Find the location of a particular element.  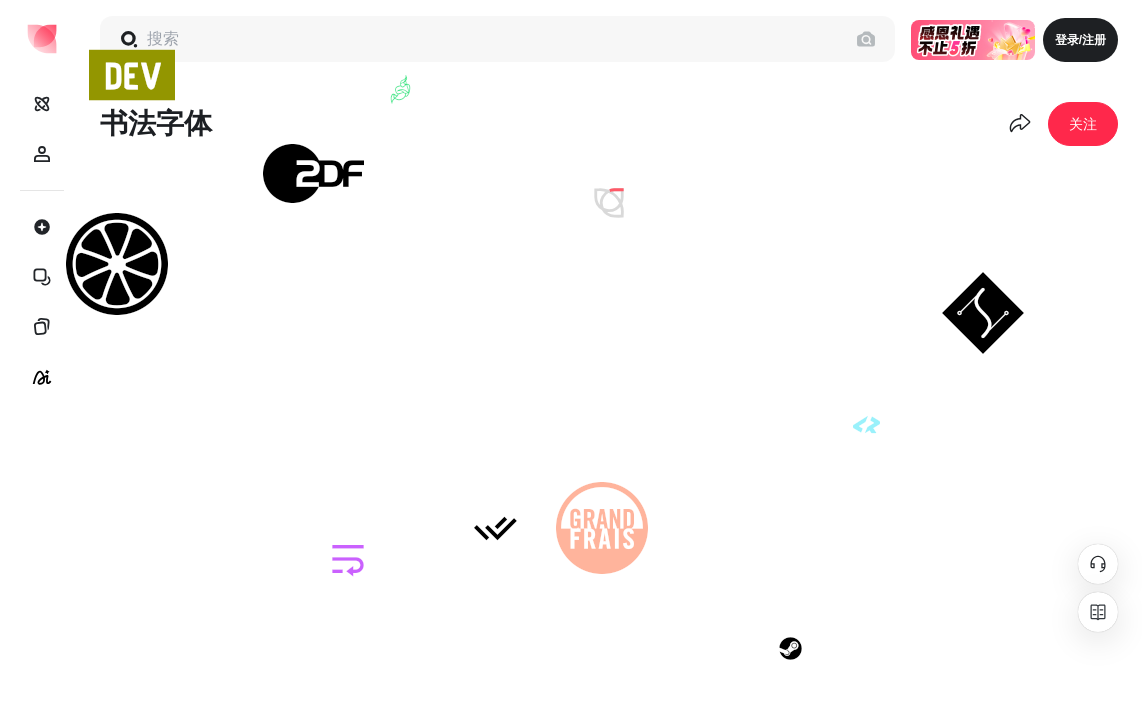

grand frais grocery store logo is located at coordinates (602, 528).